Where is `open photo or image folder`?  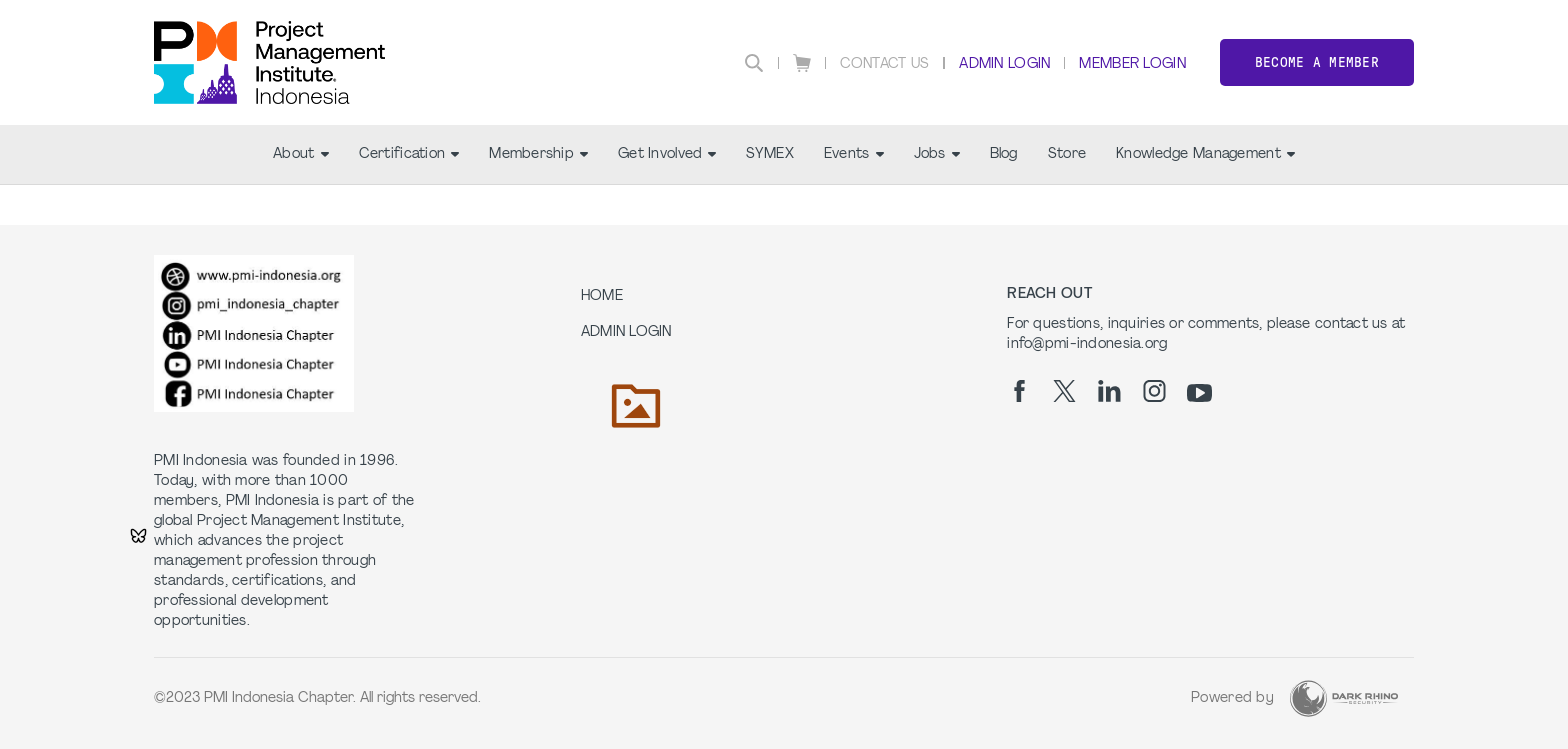
open photo or image folder is located at coordinates (636, 406).